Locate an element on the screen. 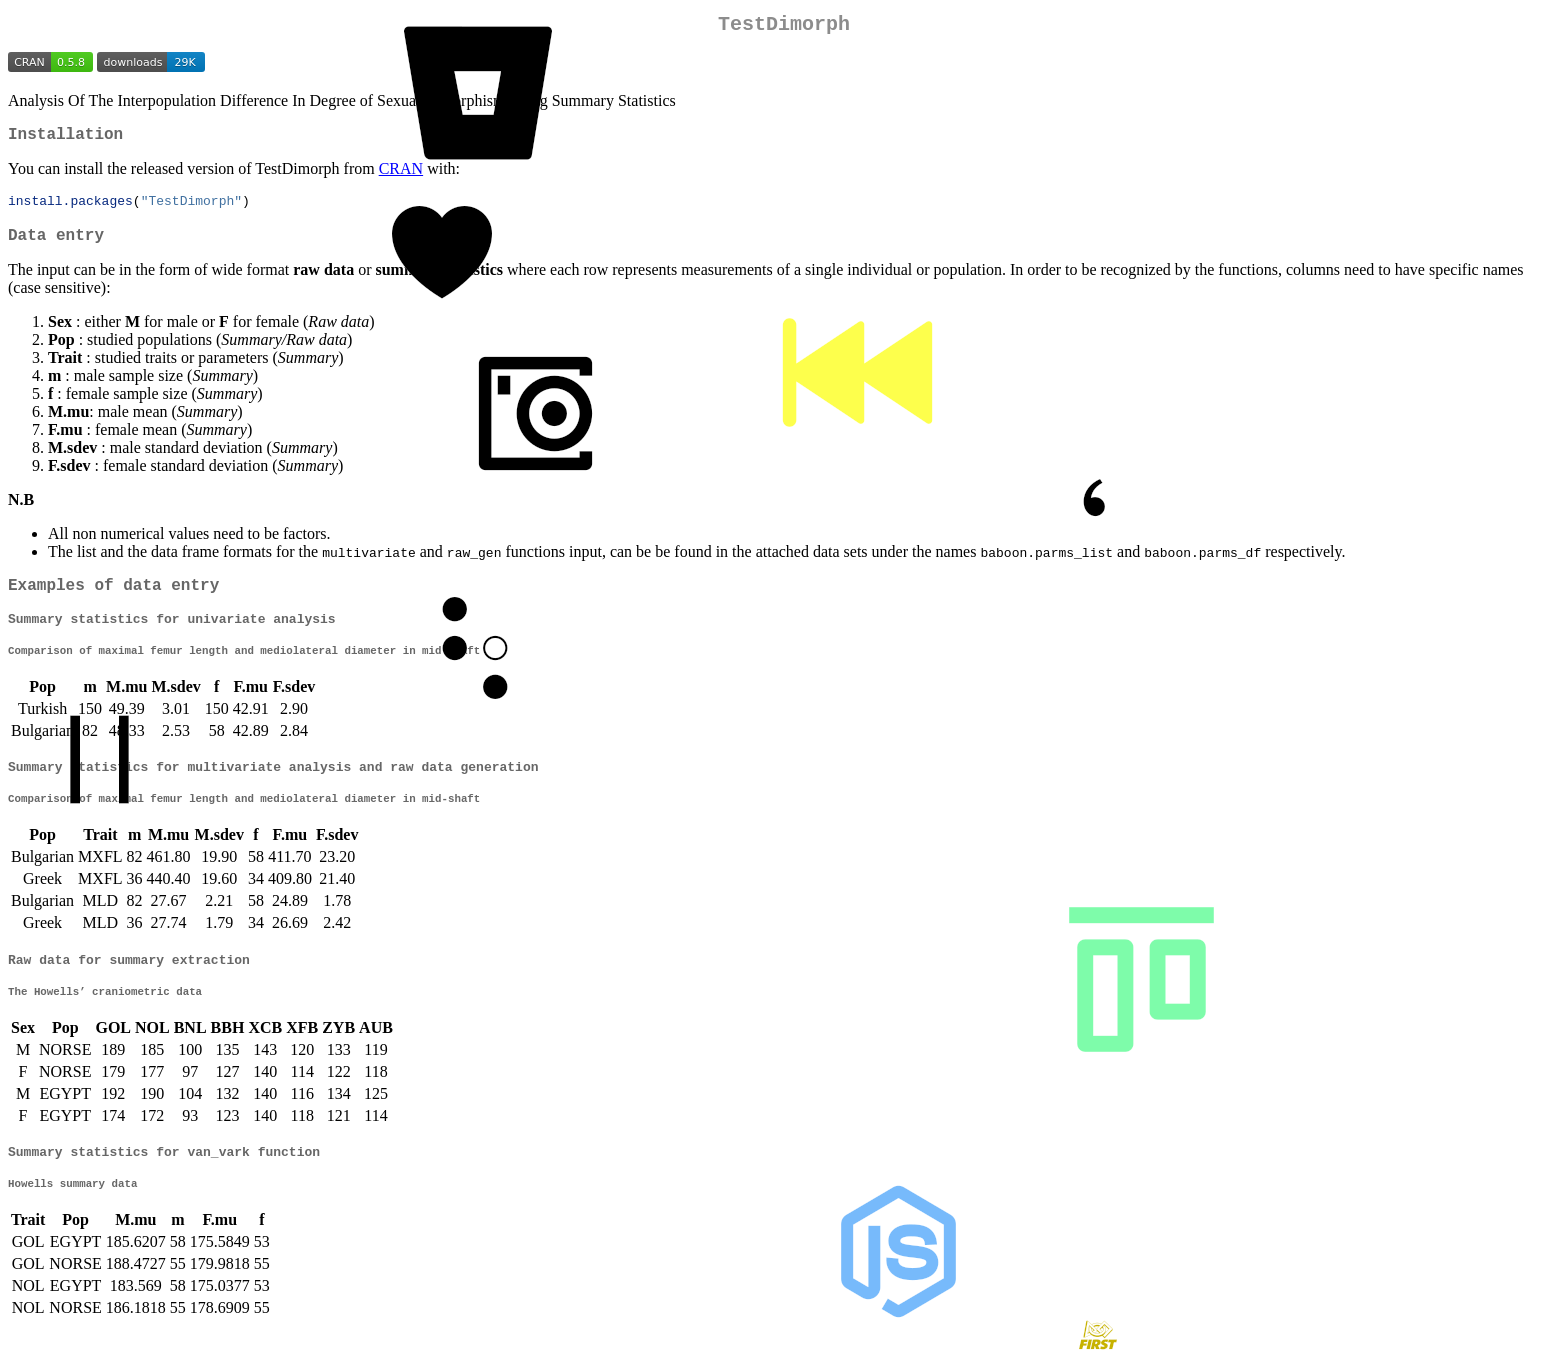 This screenshot has width=1568, height=1370. add to favorites is located at coordinates (442, 251).